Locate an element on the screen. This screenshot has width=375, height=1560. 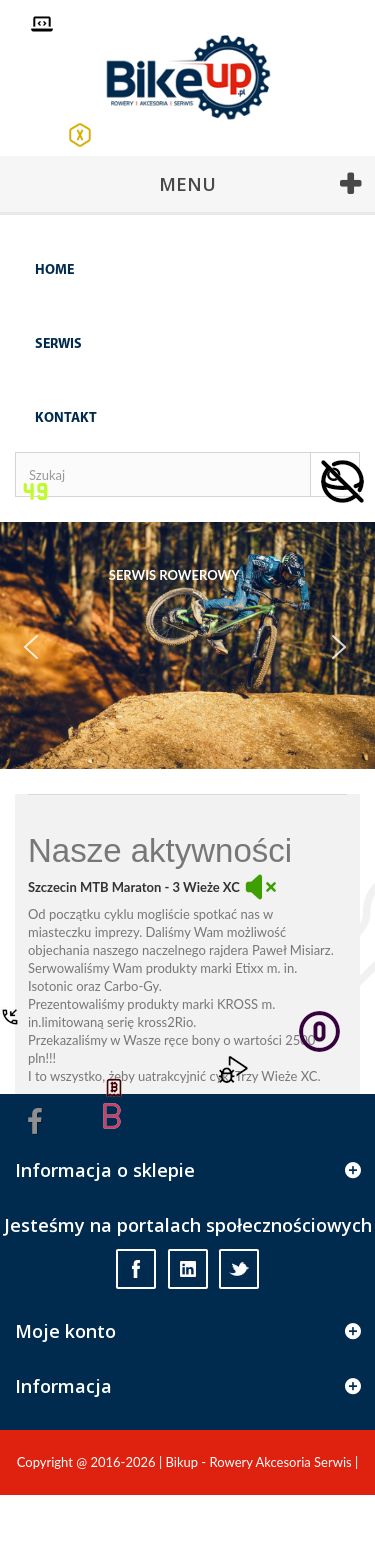
toggle bold text formatting is located at coordinates (112, 1116).